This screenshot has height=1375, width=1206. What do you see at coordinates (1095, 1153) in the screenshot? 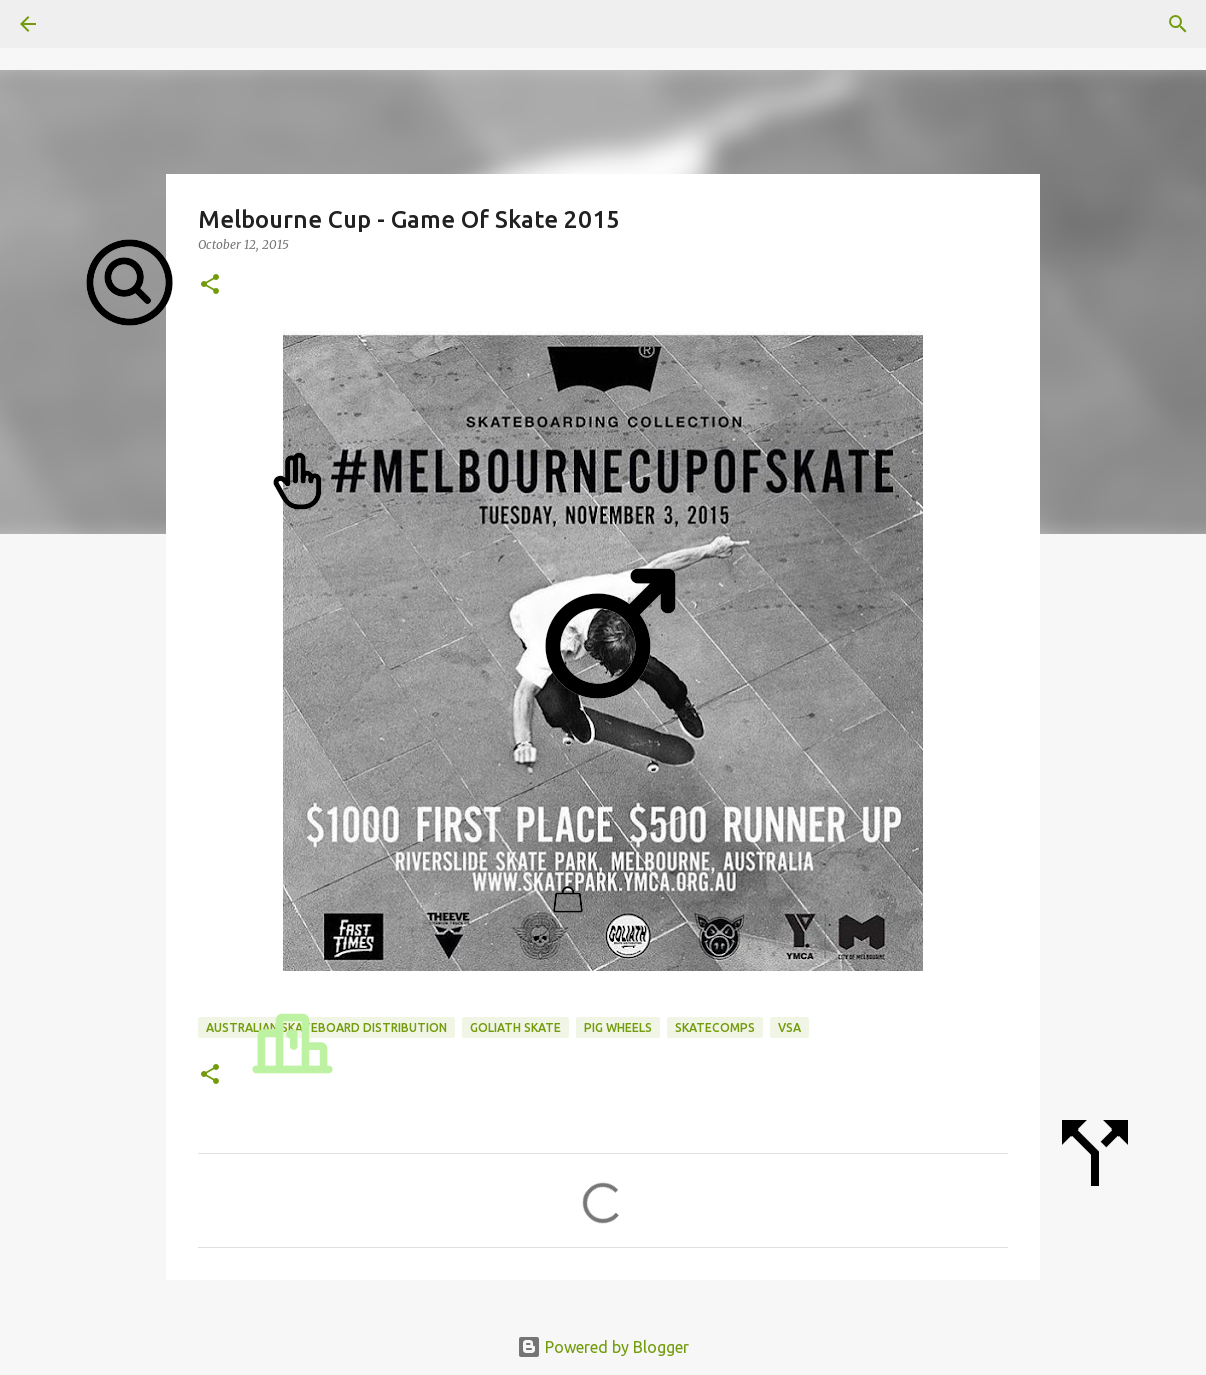
I see `split or fork a call to multiple lines` at bounding box center [1095, 1153].